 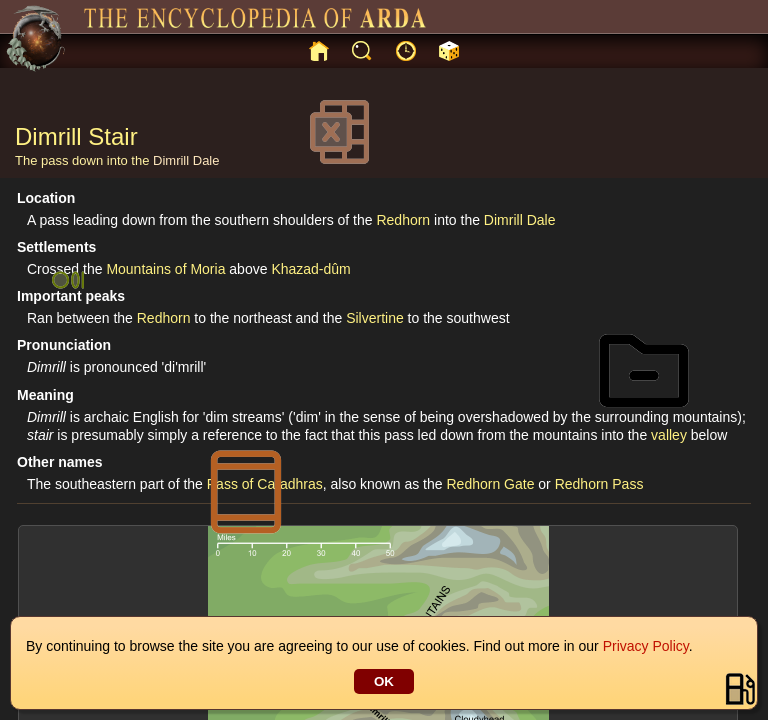 I want to click on switch to tablet view, so click(x=246, y=492).